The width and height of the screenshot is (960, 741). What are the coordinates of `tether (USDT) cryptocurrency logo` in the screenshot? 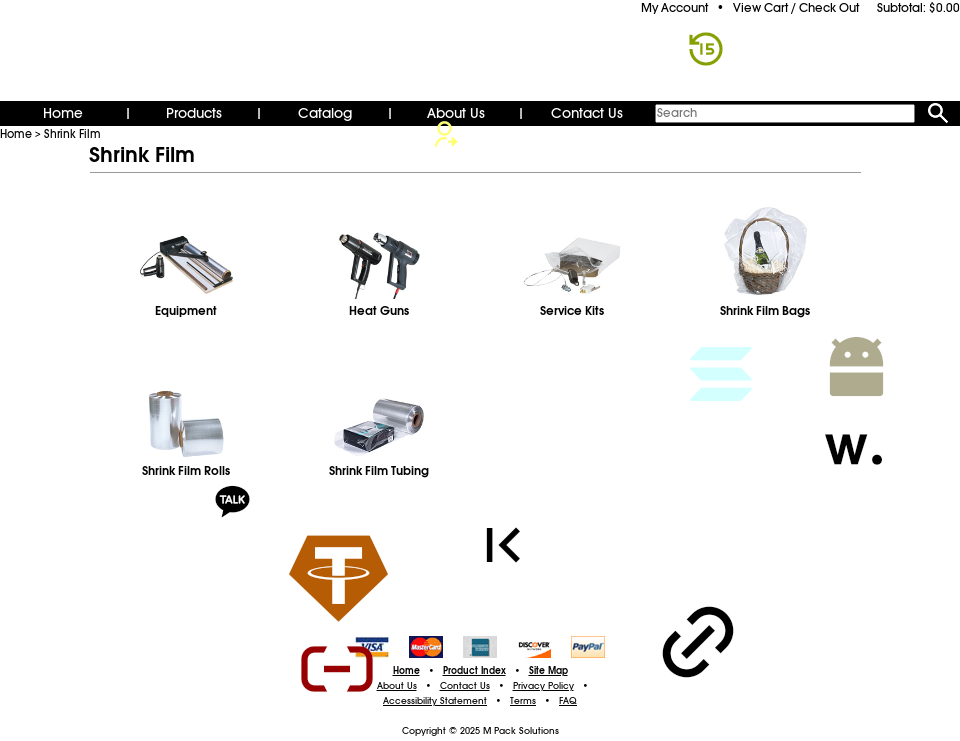 It's located at (338, 578).